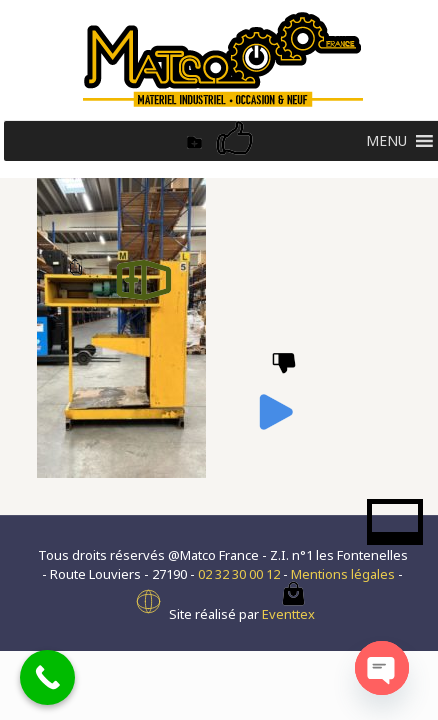 The width and height of the screenshot is (438, 720). I want to click on video player with caption or subtitle bar, so click(395, 522).